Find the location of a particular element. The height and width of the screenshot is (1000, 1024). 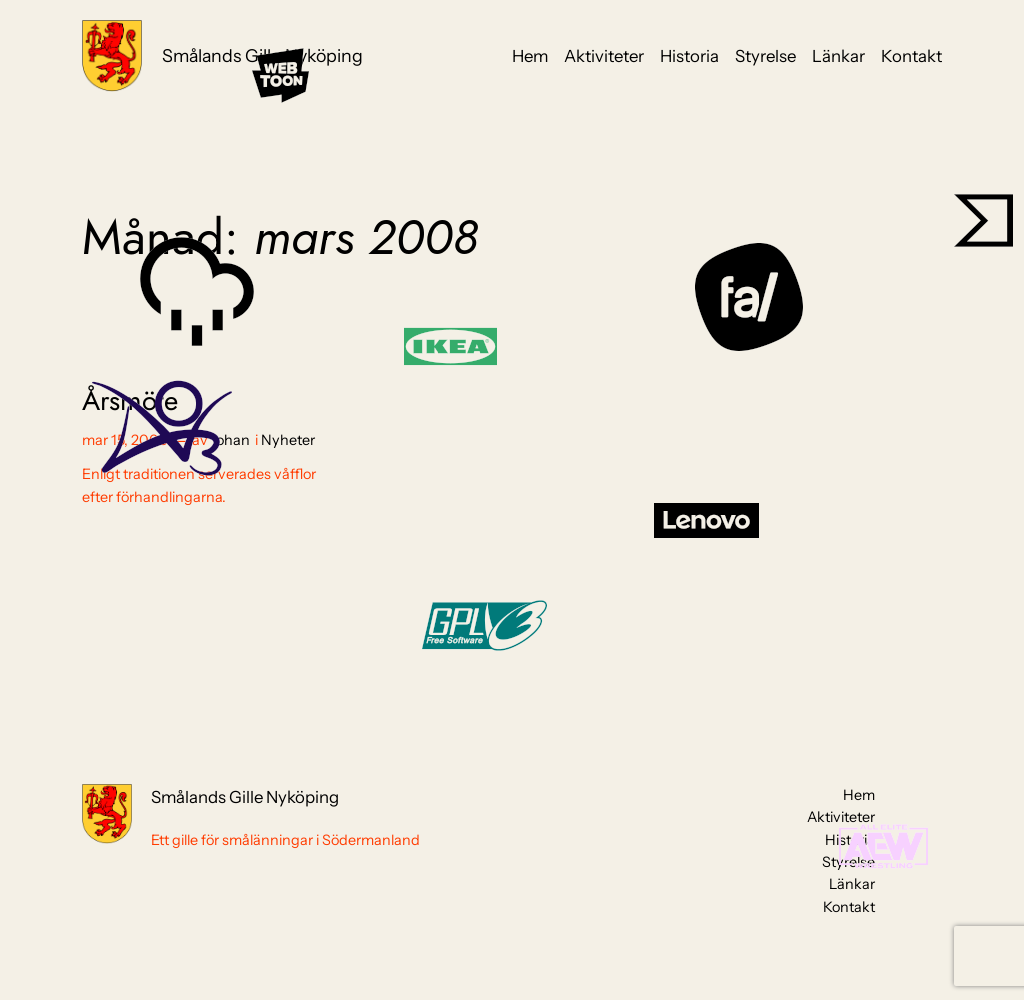

open Archive of Our Own (AO3) website is located at coordinates (162, 428).